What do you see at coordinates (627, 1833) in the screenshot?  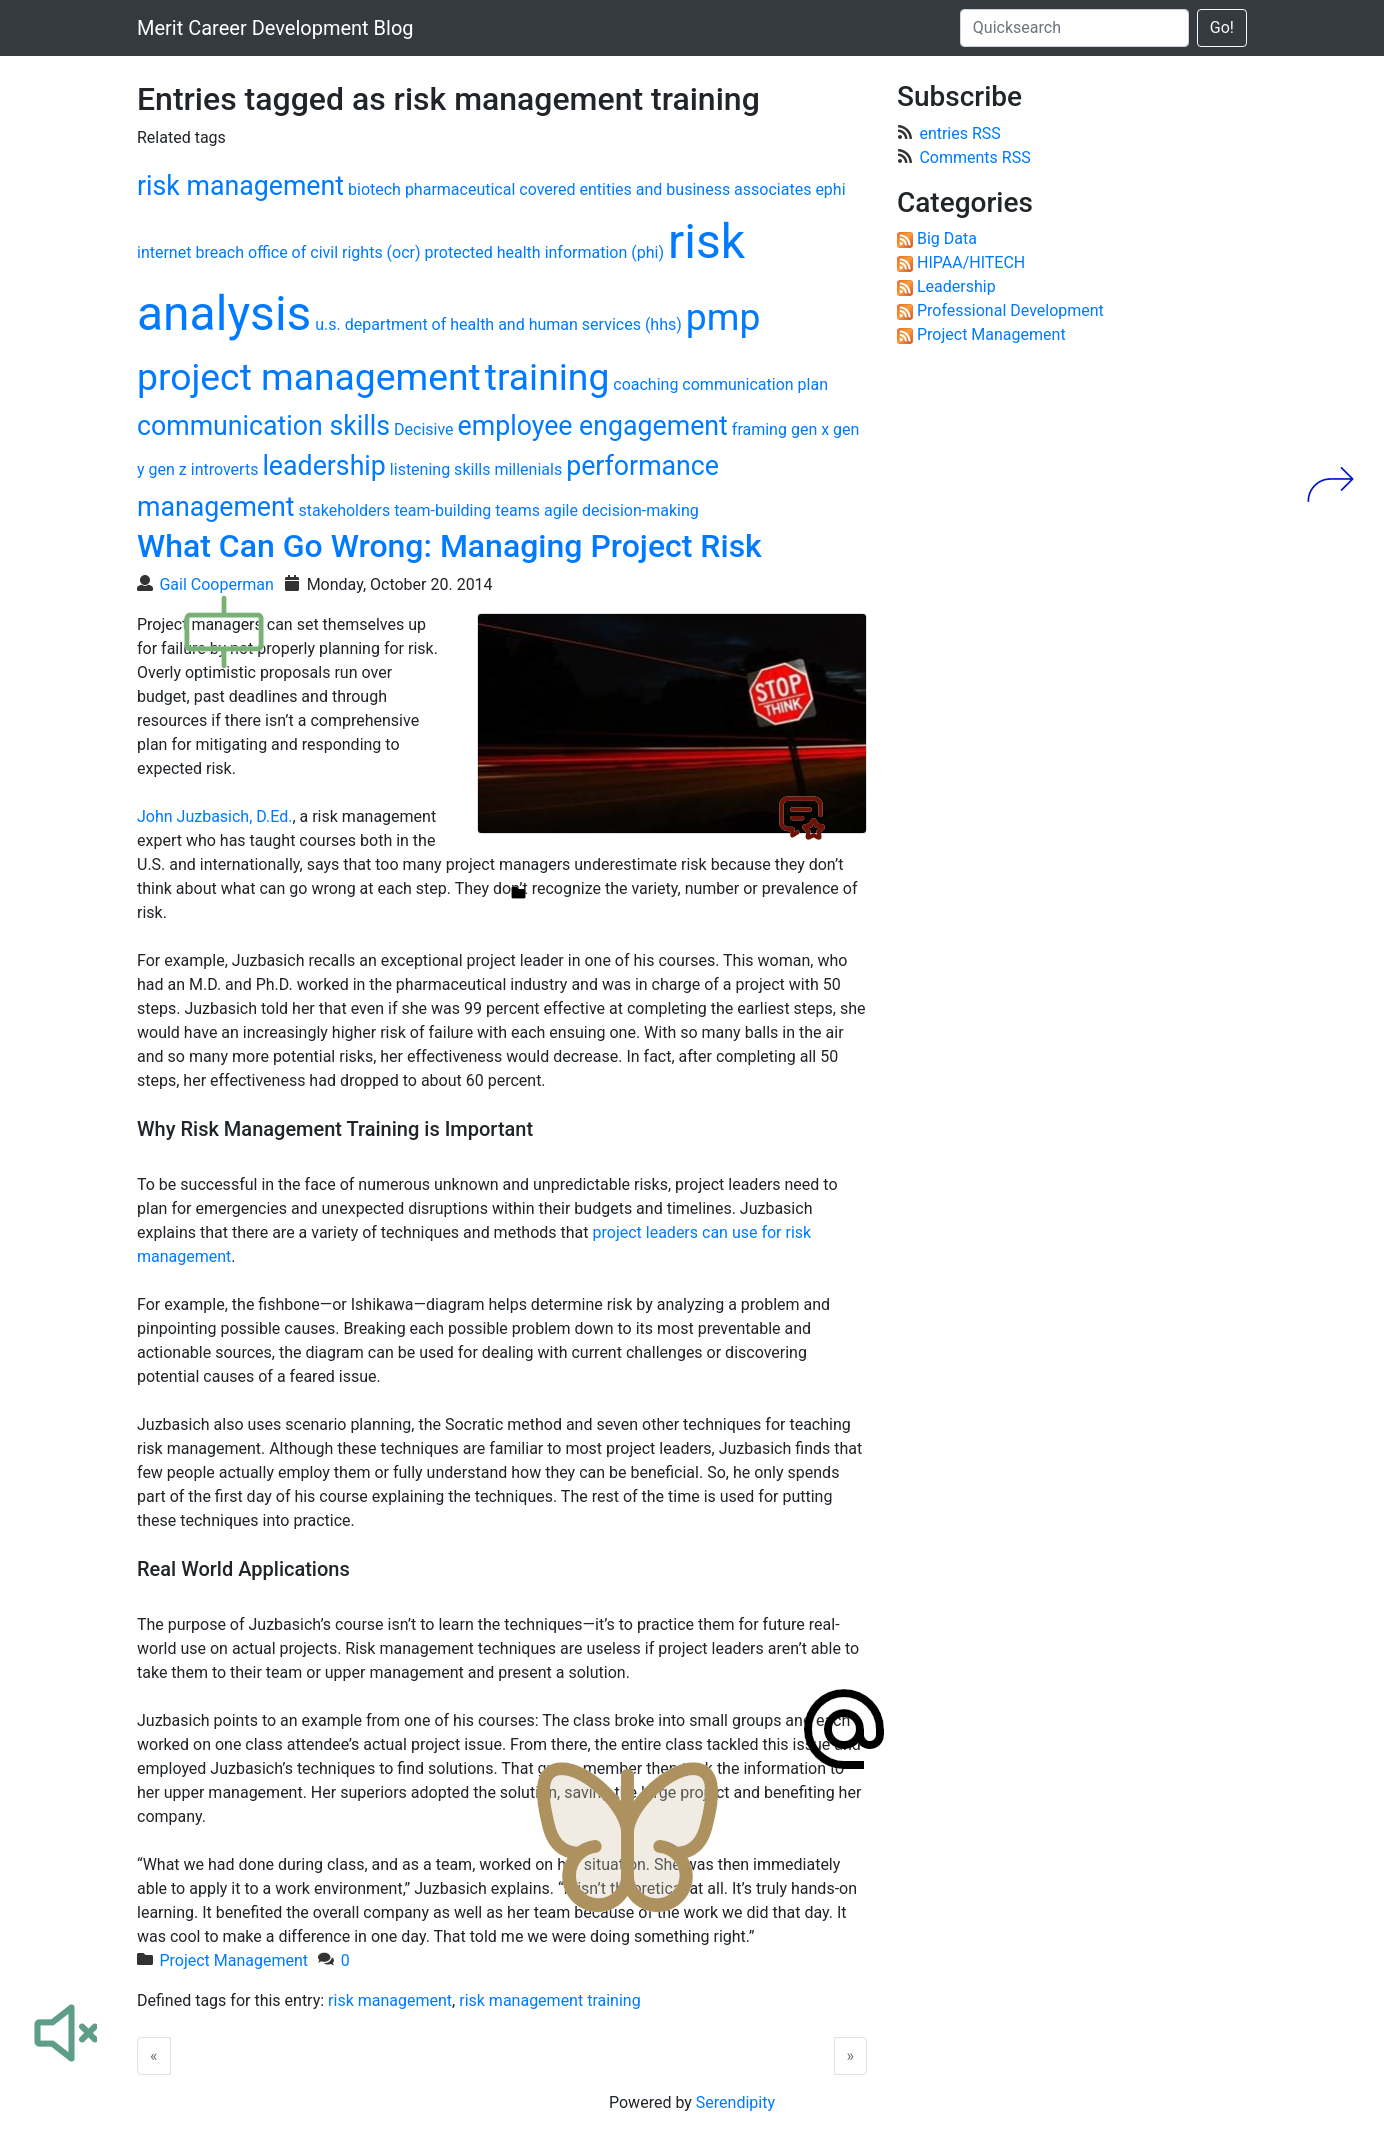 I see `indicates a transformation or metamorphosis feature` at bounding box center [627, 1833].